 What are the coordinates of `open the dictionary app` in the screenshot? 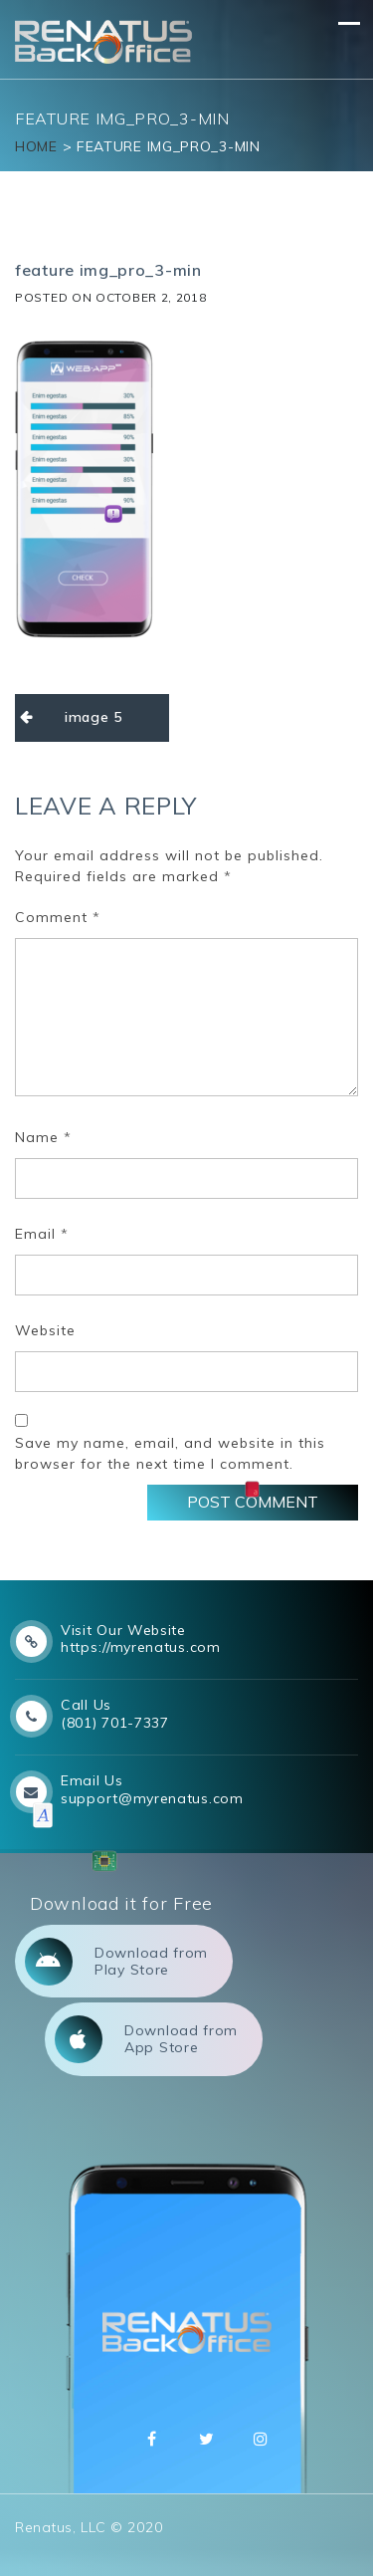 It's located at (252, 1489).